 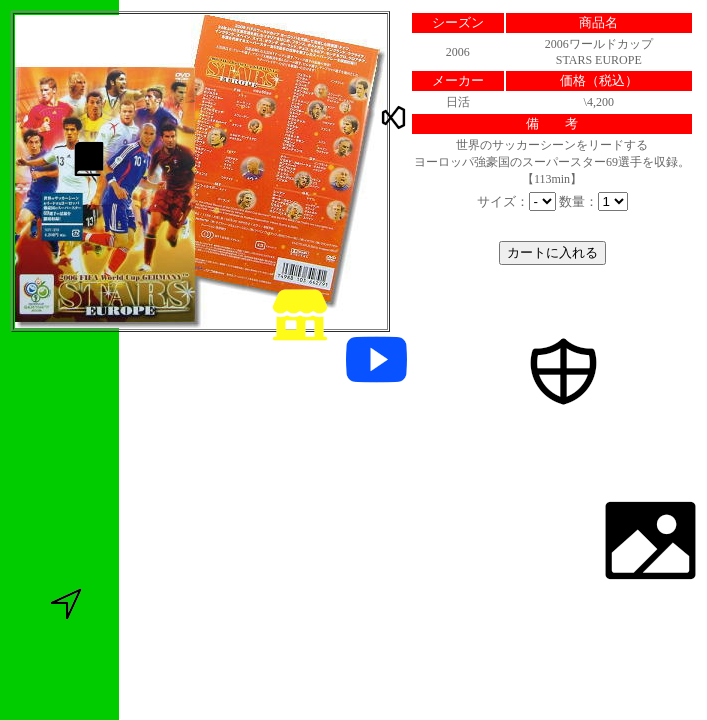 What do you see at coordinates (376, 359) in the screenshot?
I see `open YouTube app` at bounding box center [376, 359].